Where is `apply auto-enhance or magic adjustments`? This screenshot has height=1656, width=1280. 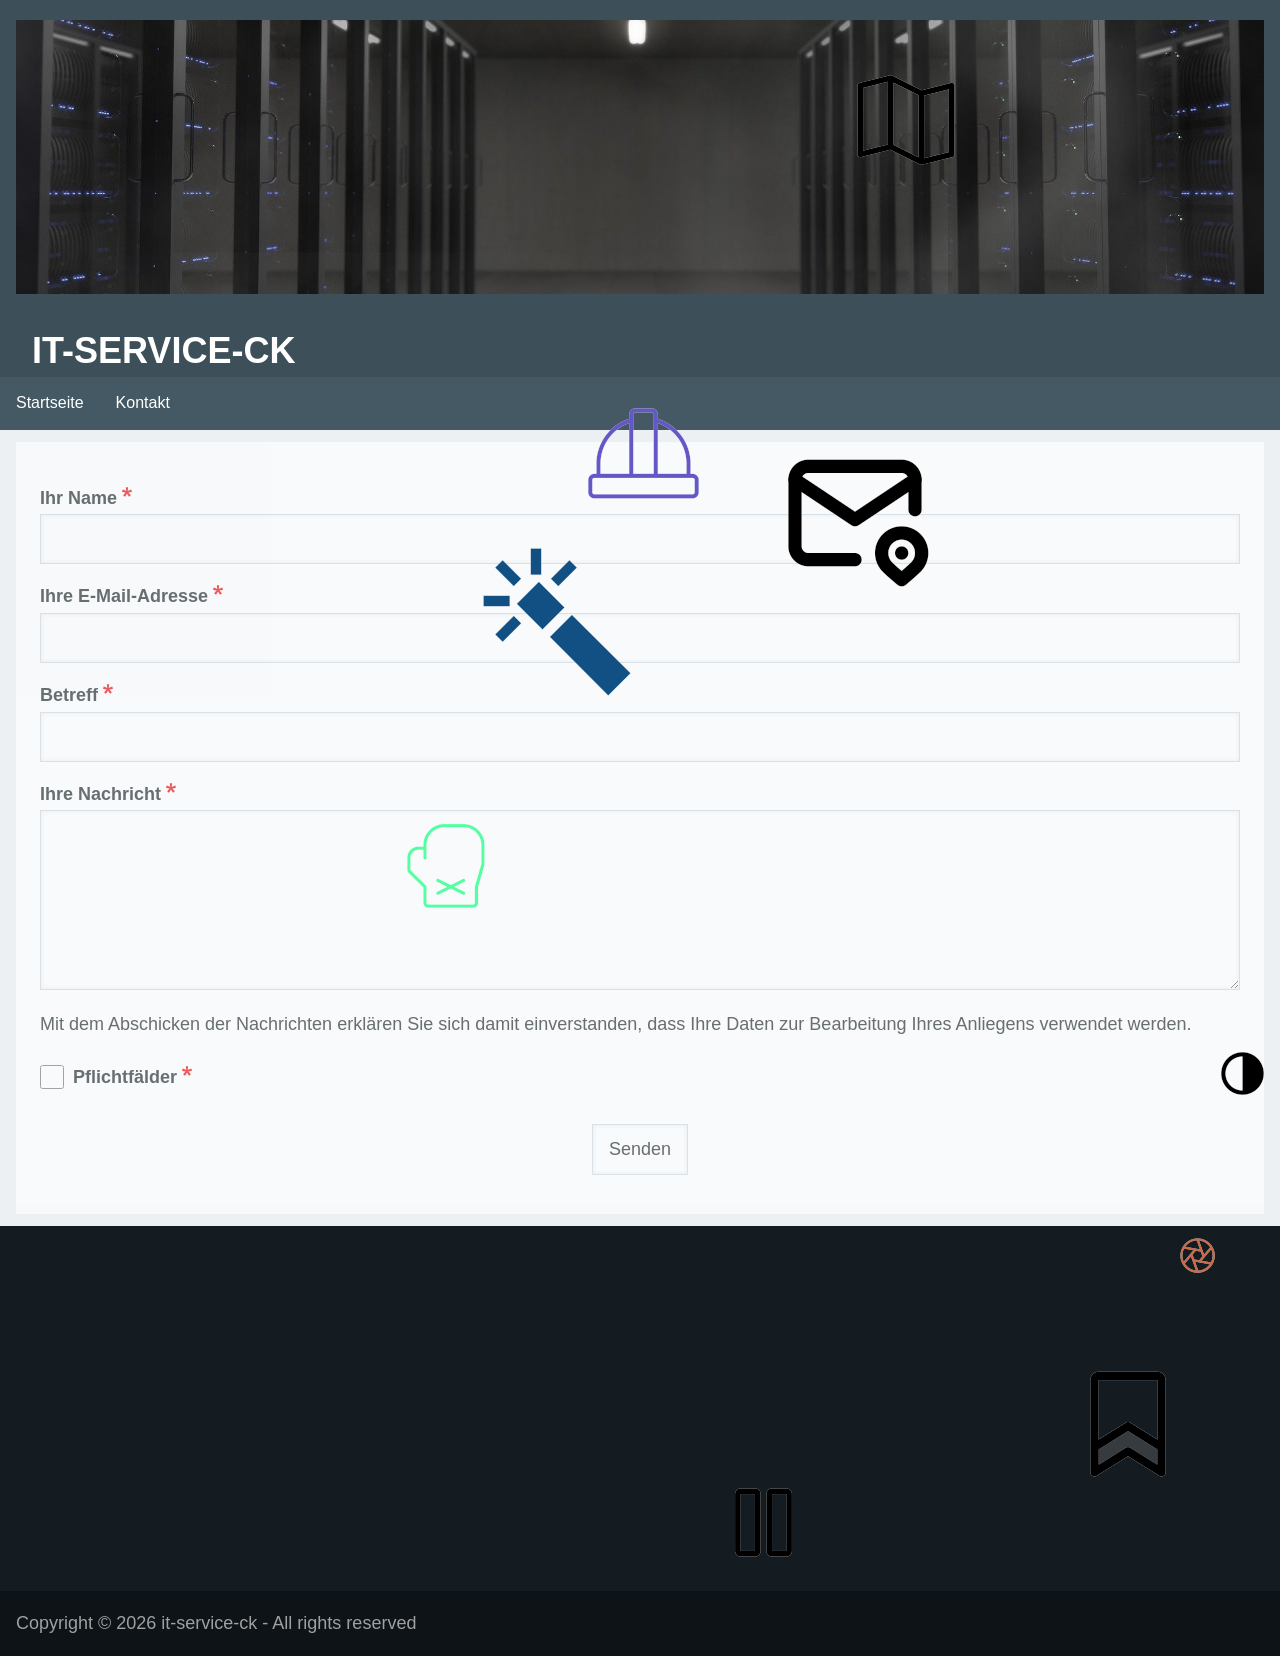 apply auto-enhance or magic adjustments is located at coordinates (557, 622).